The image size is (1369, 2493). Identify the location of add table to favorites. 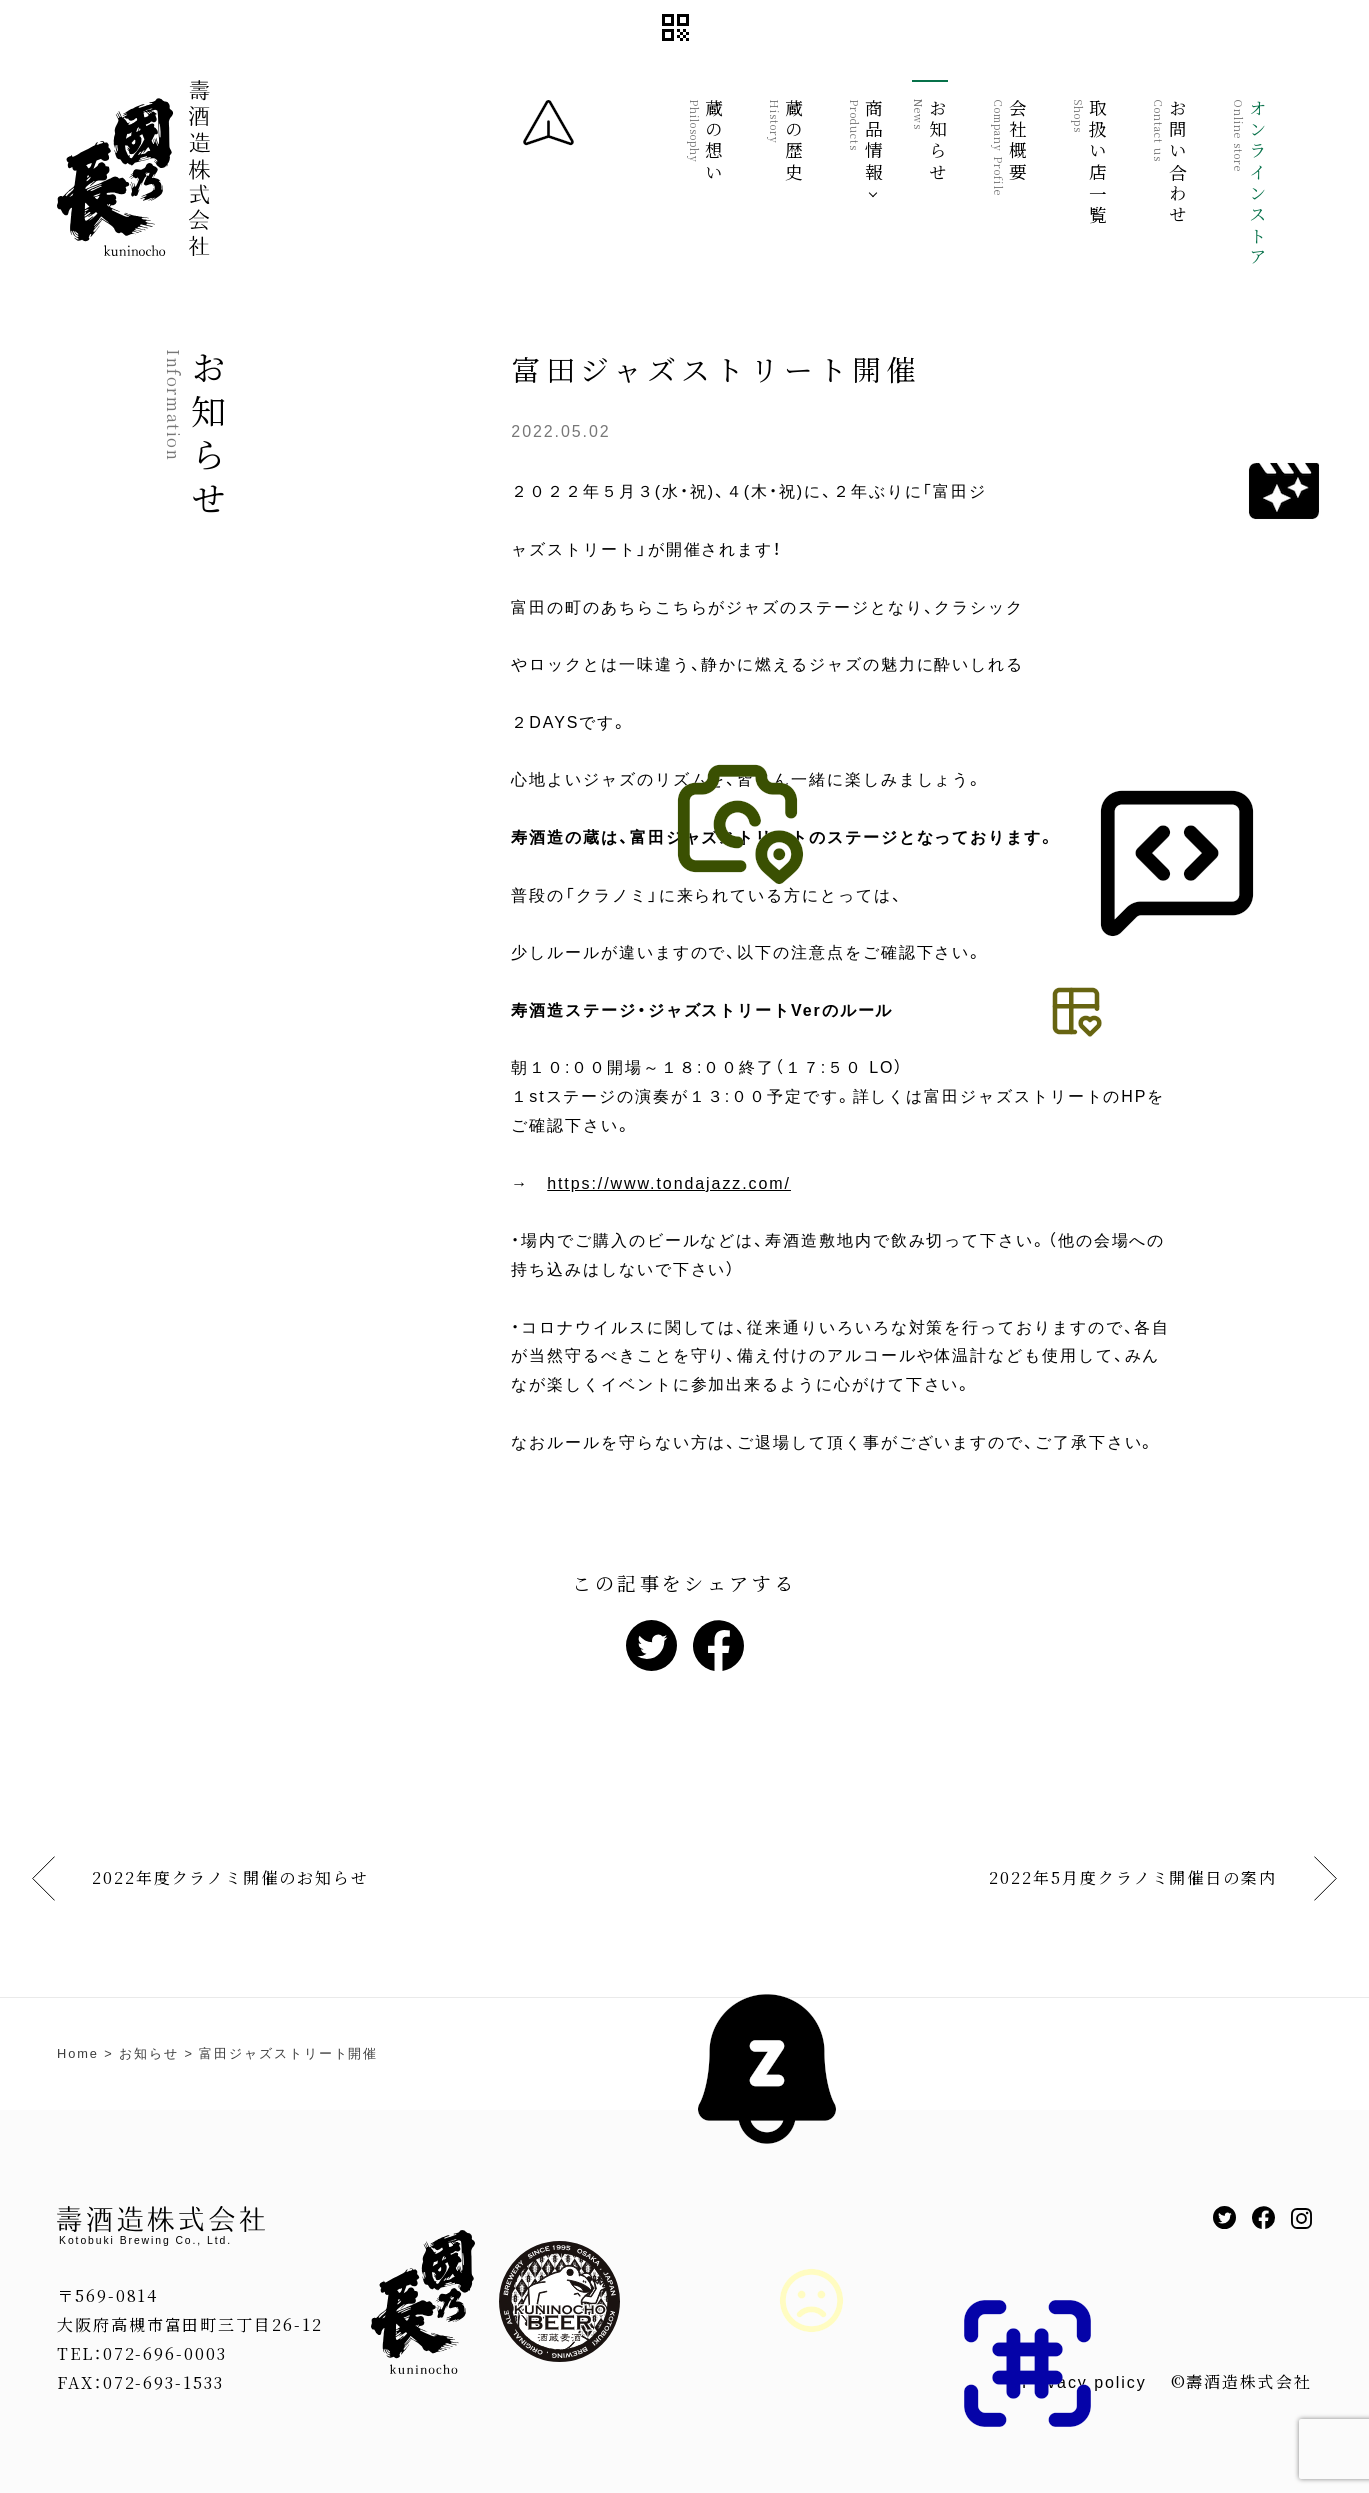
(1076, 1011).